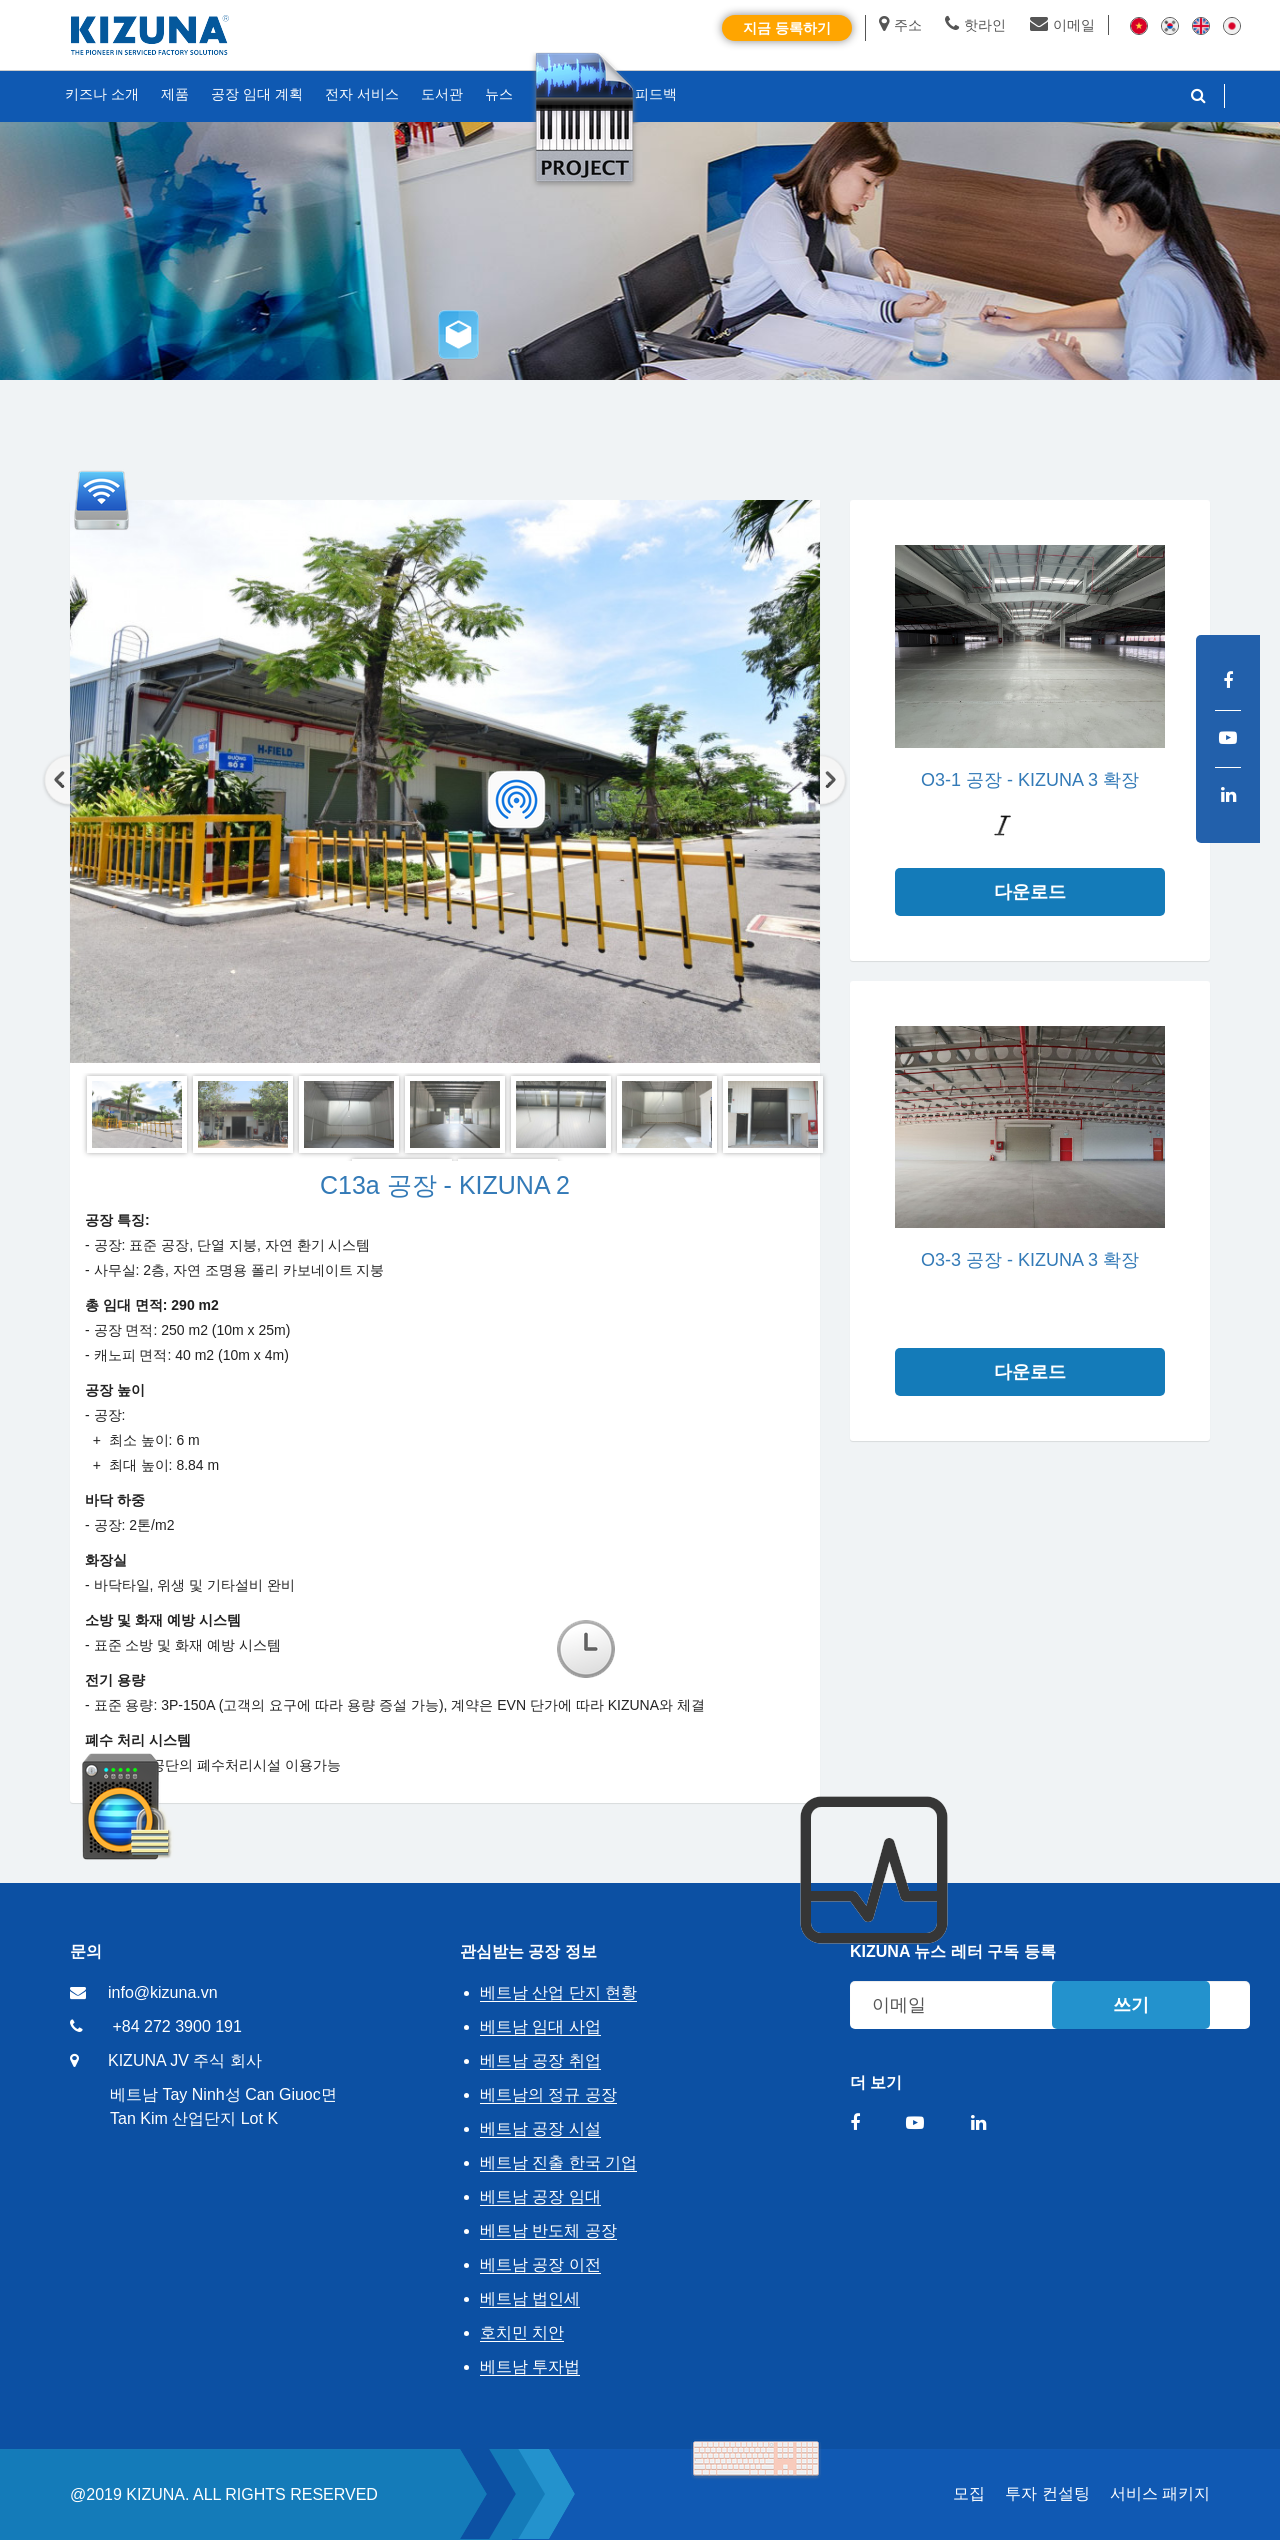  Describe the element at coordinates (756, 2458) in the screenshot. I see `apple magic keyboard with touch id in orange/pink` at that location.